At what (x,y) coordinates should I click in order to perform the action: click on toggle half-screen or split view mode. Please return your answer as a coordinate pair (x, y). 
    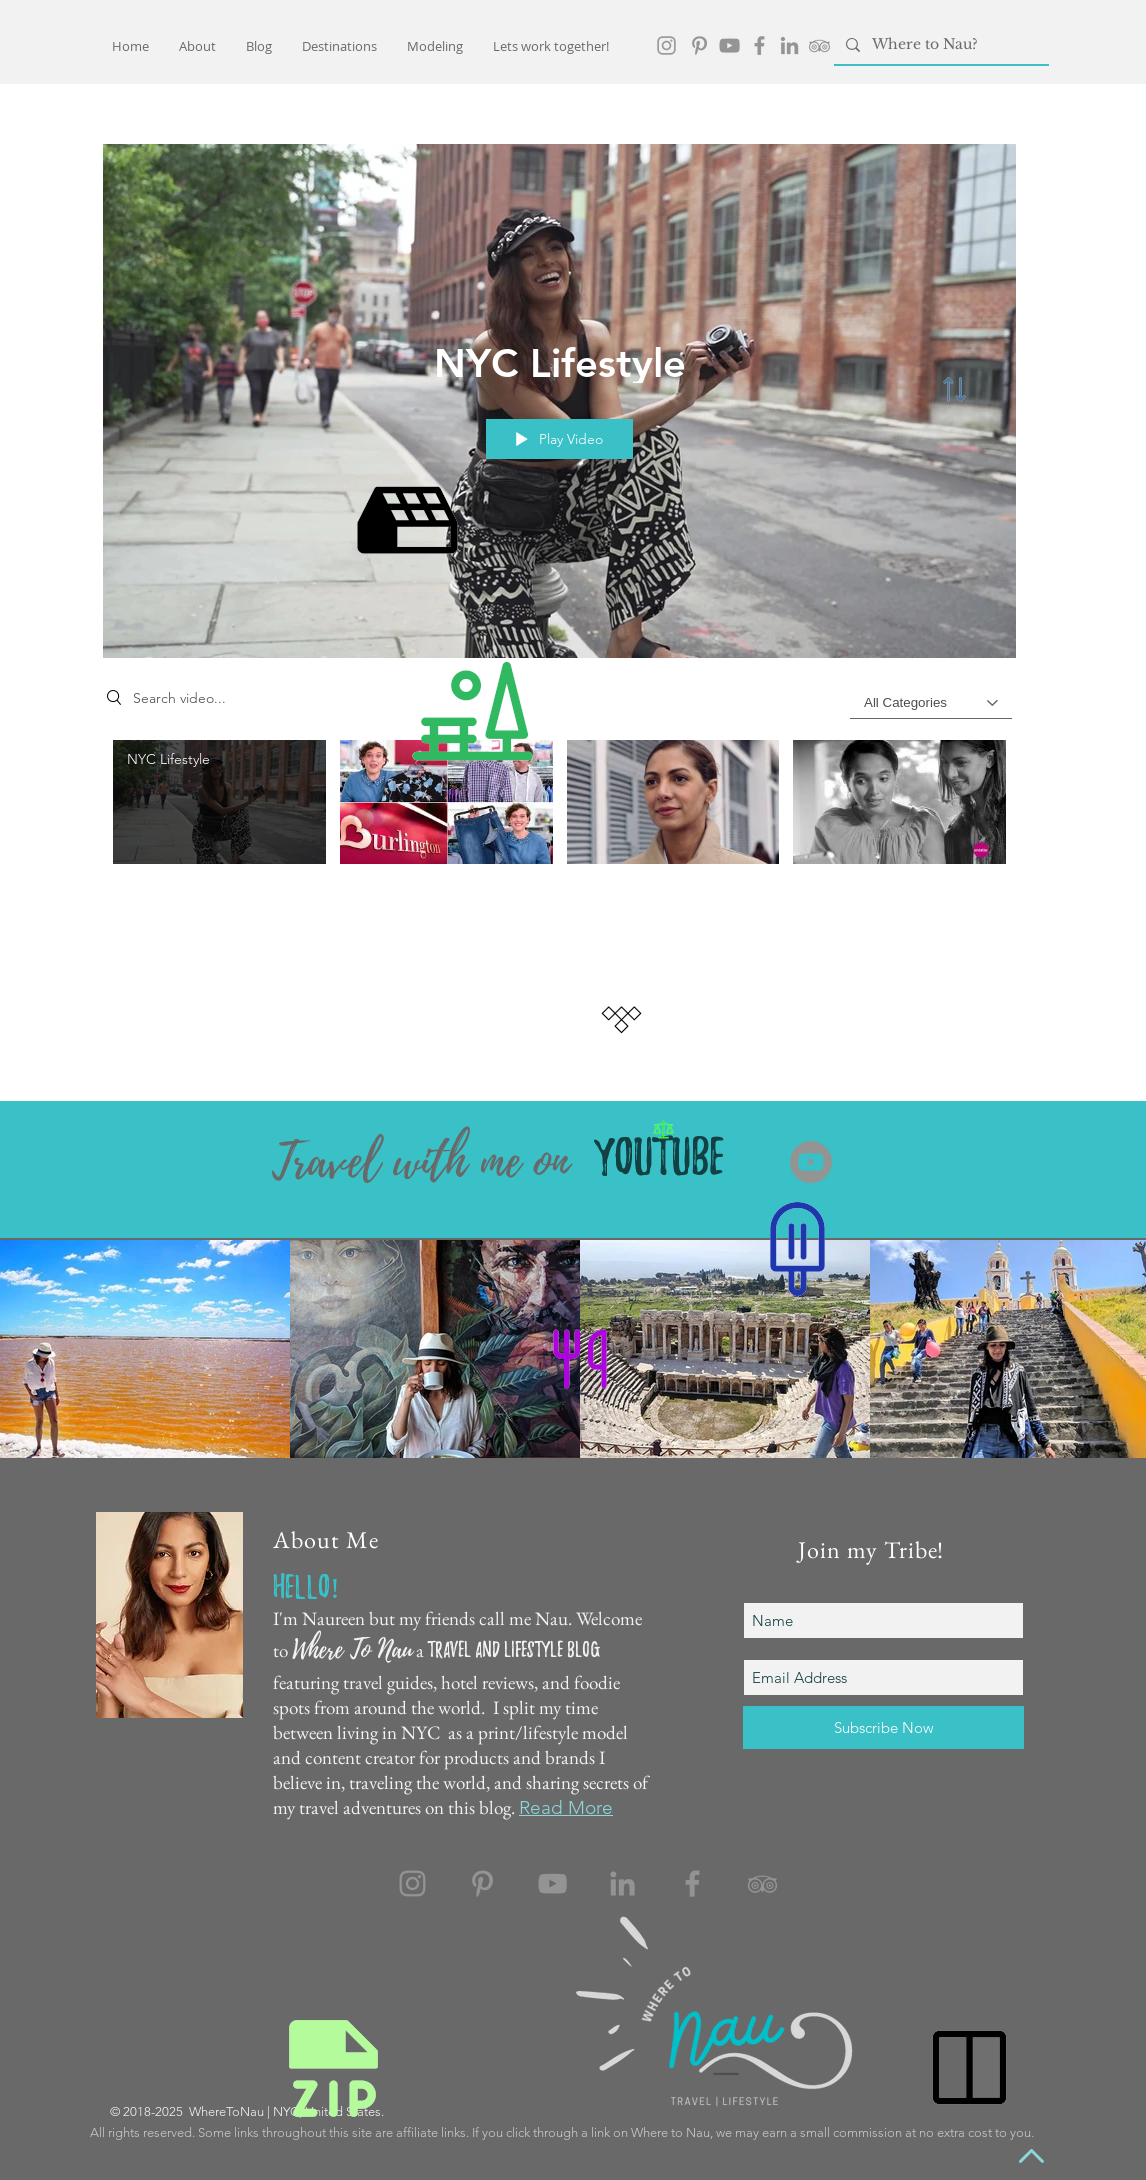
    Looking at the image, I should click on (969, 2067).